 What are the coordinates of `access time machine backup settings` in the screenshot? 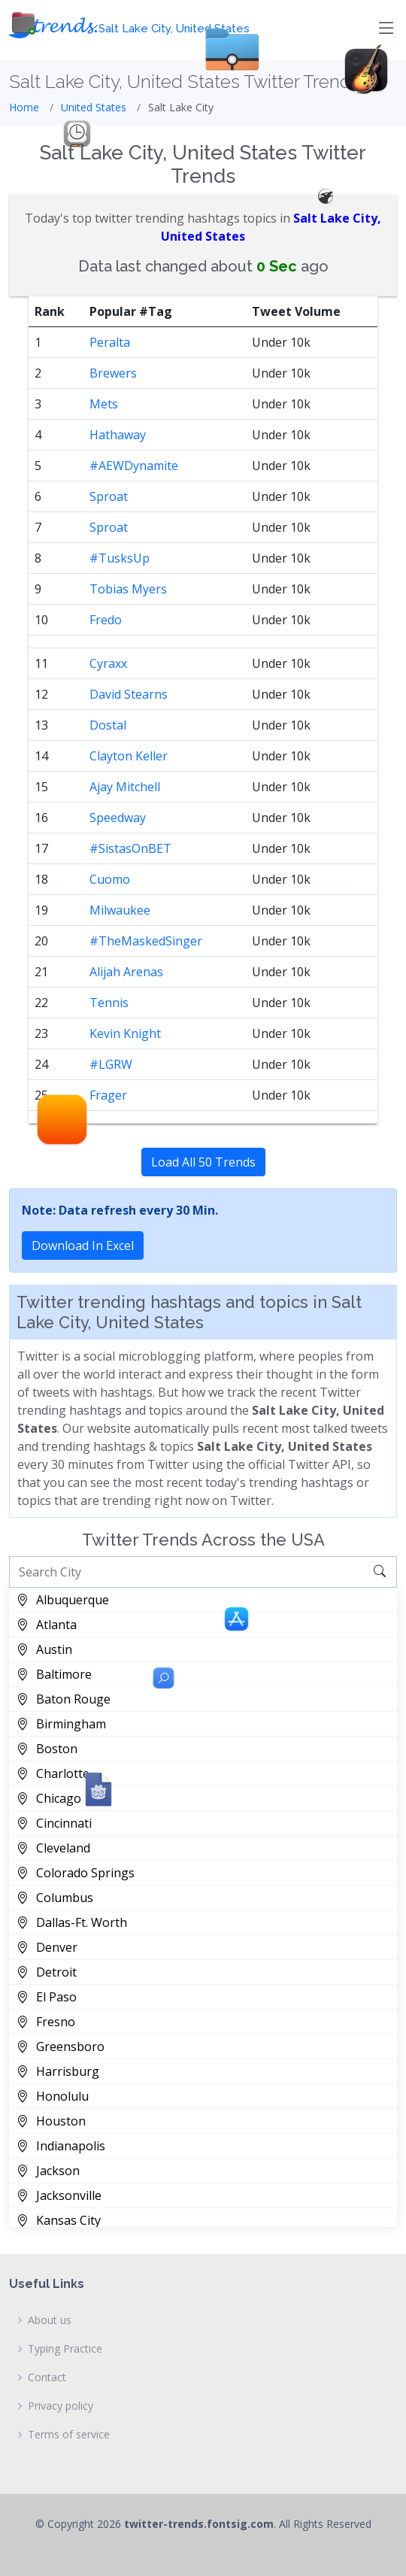 It's located at (77, 134).